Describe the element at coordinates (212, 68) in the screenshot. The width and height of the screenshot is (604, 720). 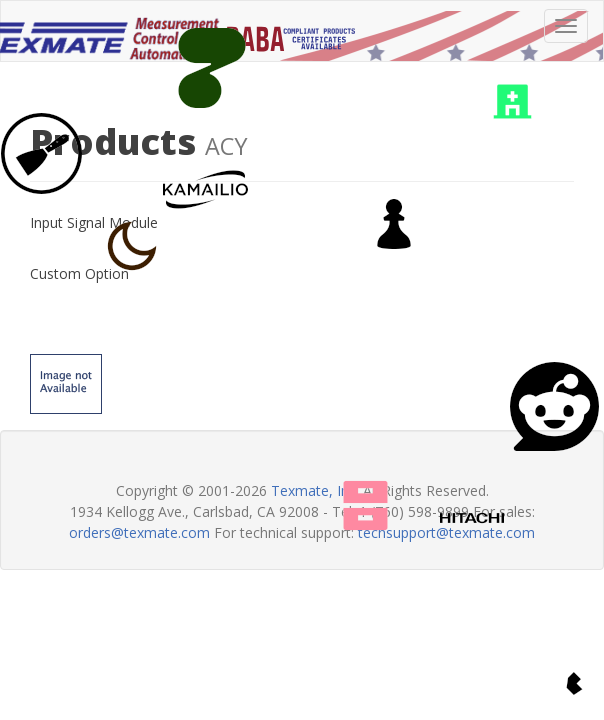
I see `open HTTPie API client` at that location.